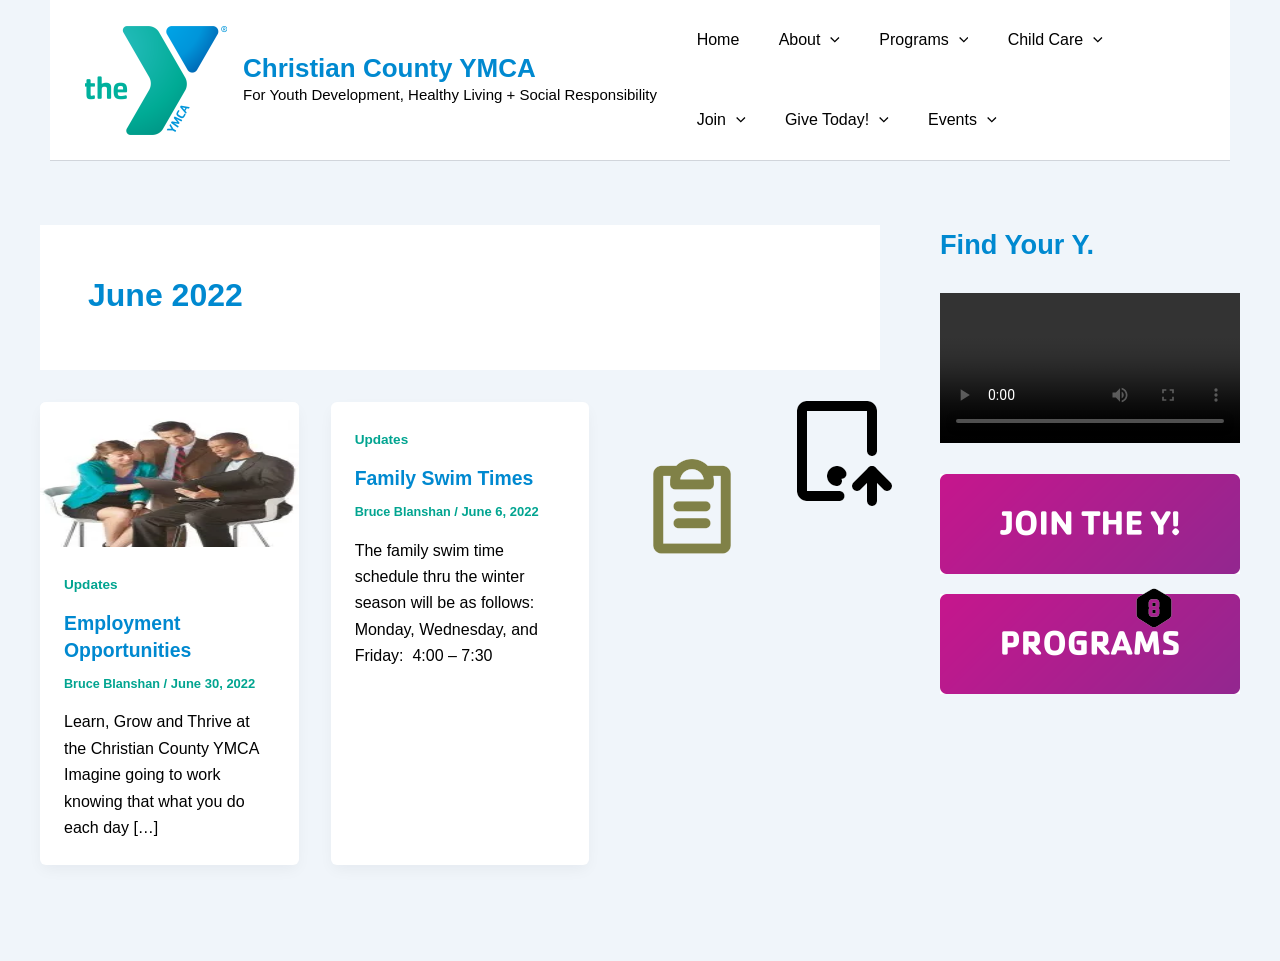 This screenshot has width=1280, height=961. What do you see at coordinates (1154, 608) in the screenshot?
I see `indicates step 8 in a multi-step process` at bounding box center [1154, 608].